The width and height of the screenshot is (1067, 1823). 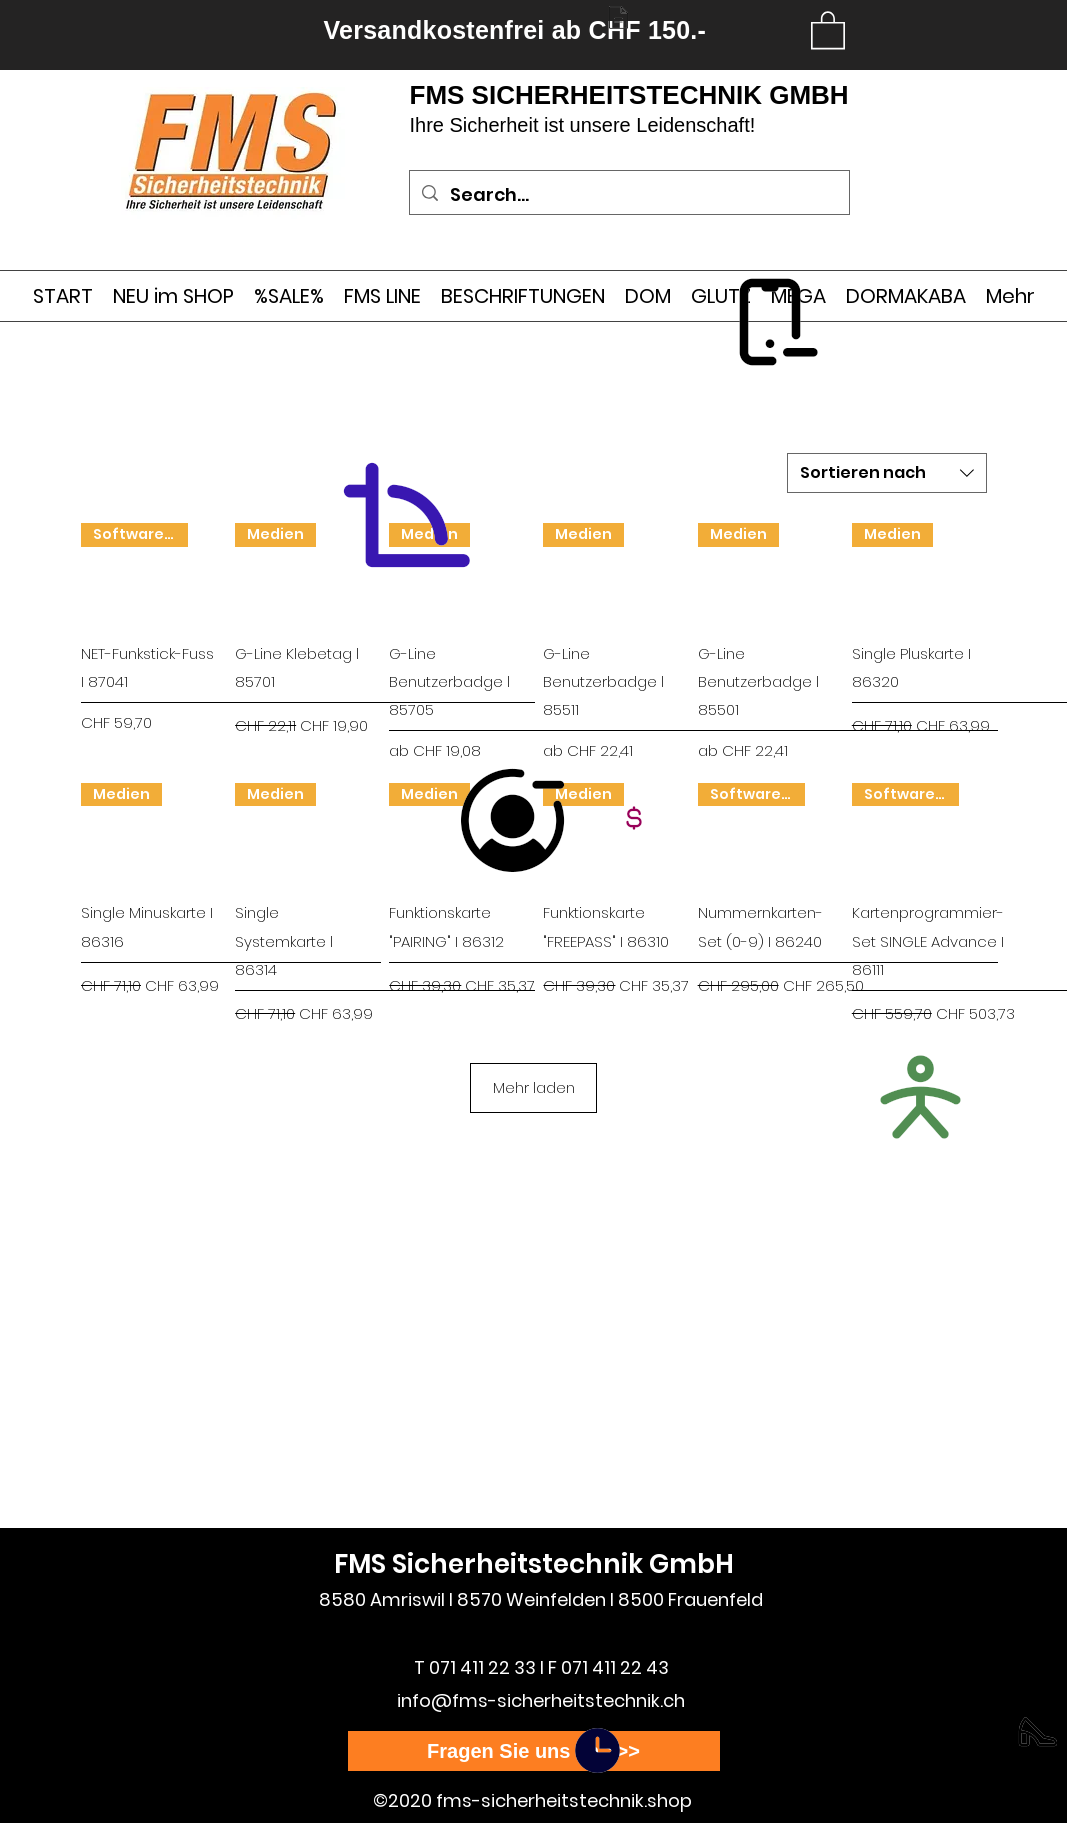 What do you see at coordinates (618, 17) in the screenshot?
I see `view document or text file` at bounding box center [618, 17].